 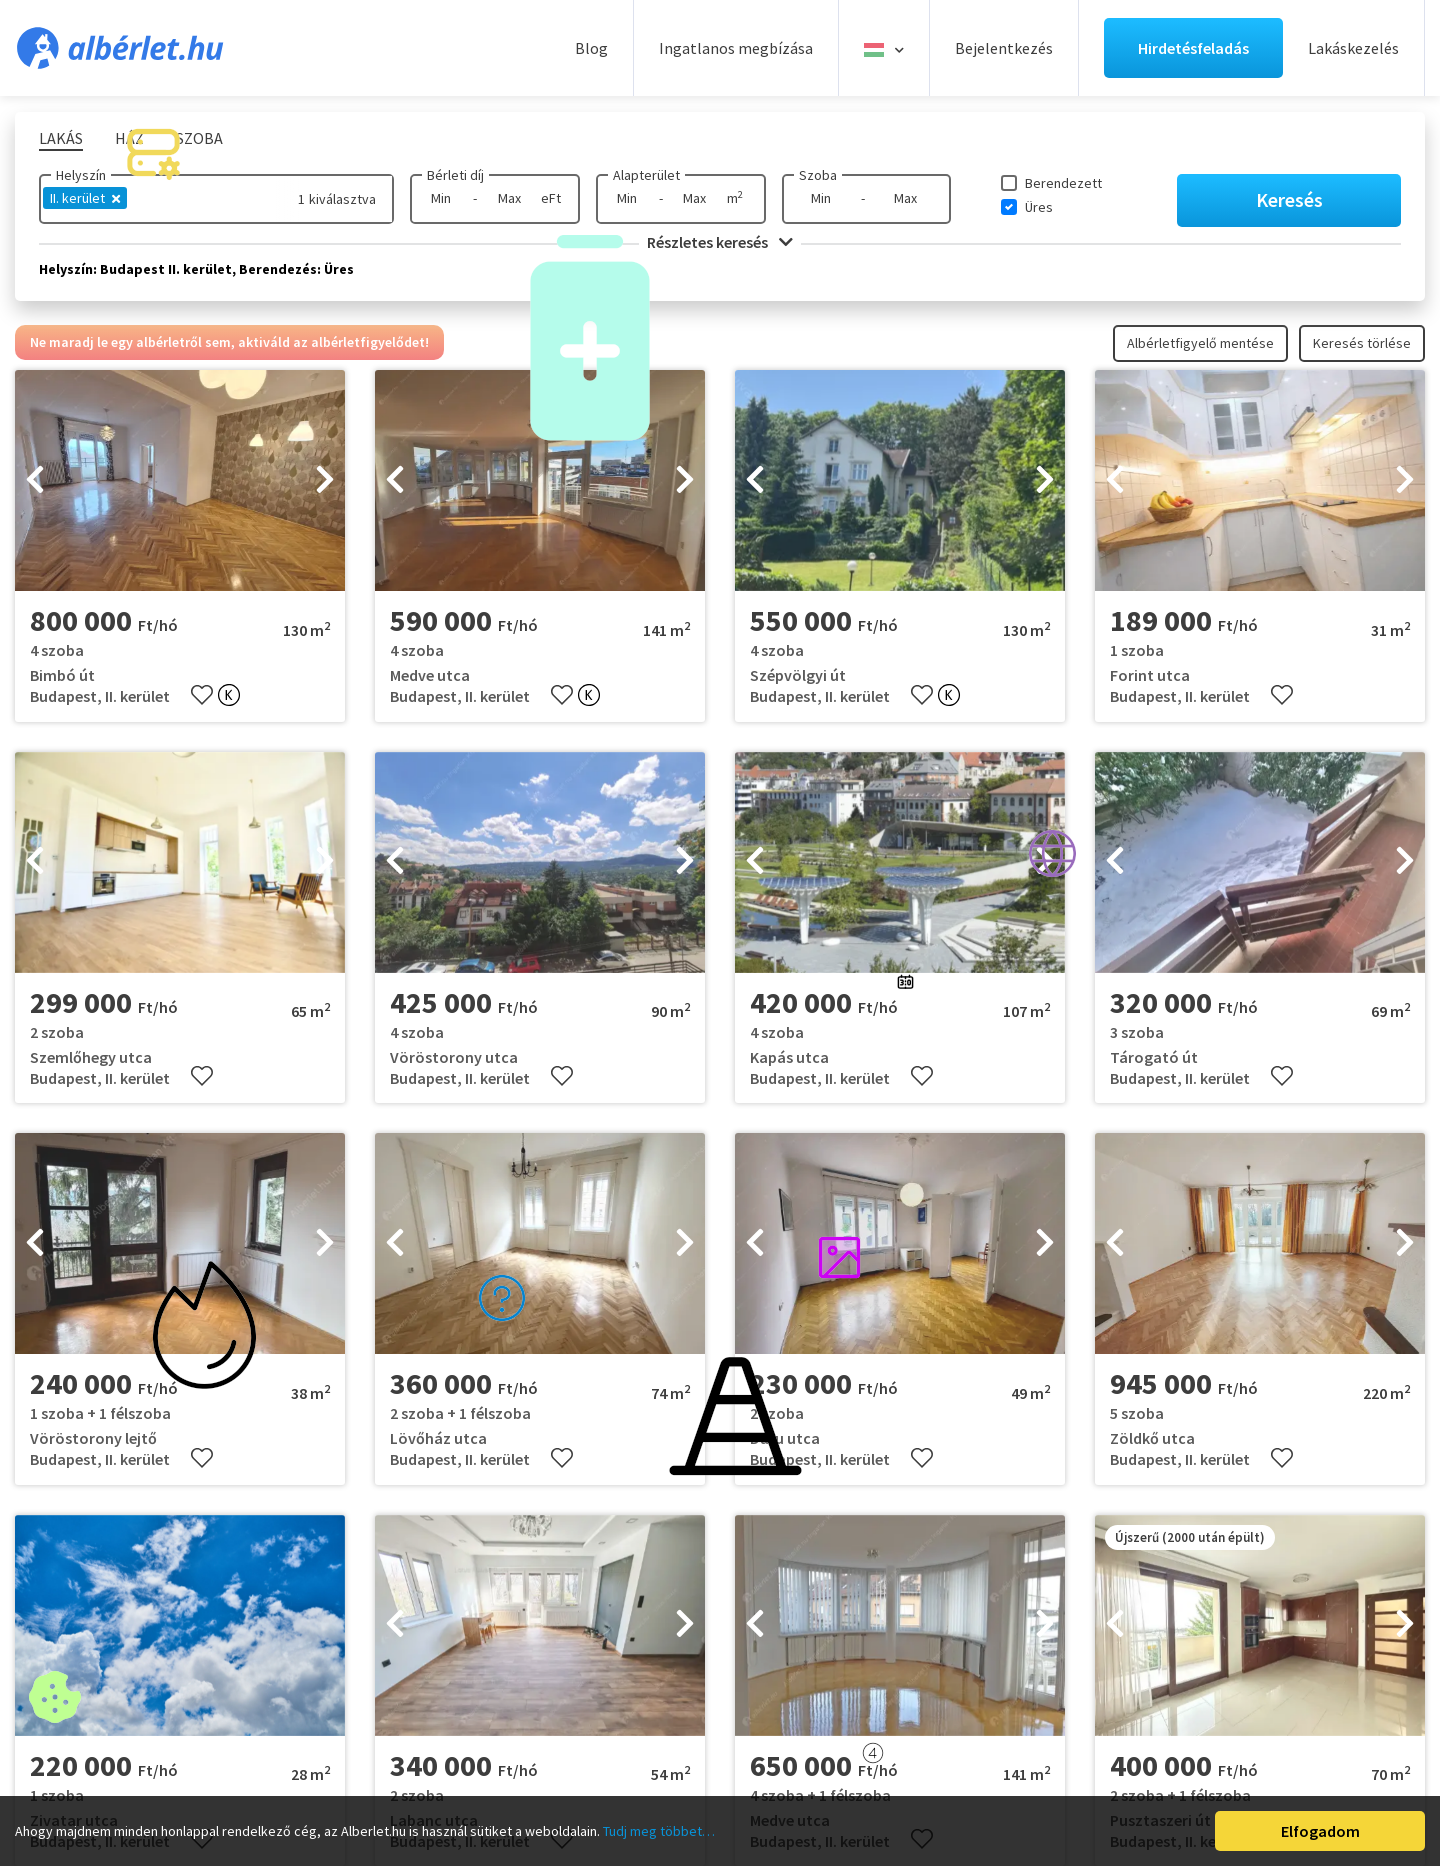 I want to click on indicates step four in a multi-step process, so click(x=873, y=1753).